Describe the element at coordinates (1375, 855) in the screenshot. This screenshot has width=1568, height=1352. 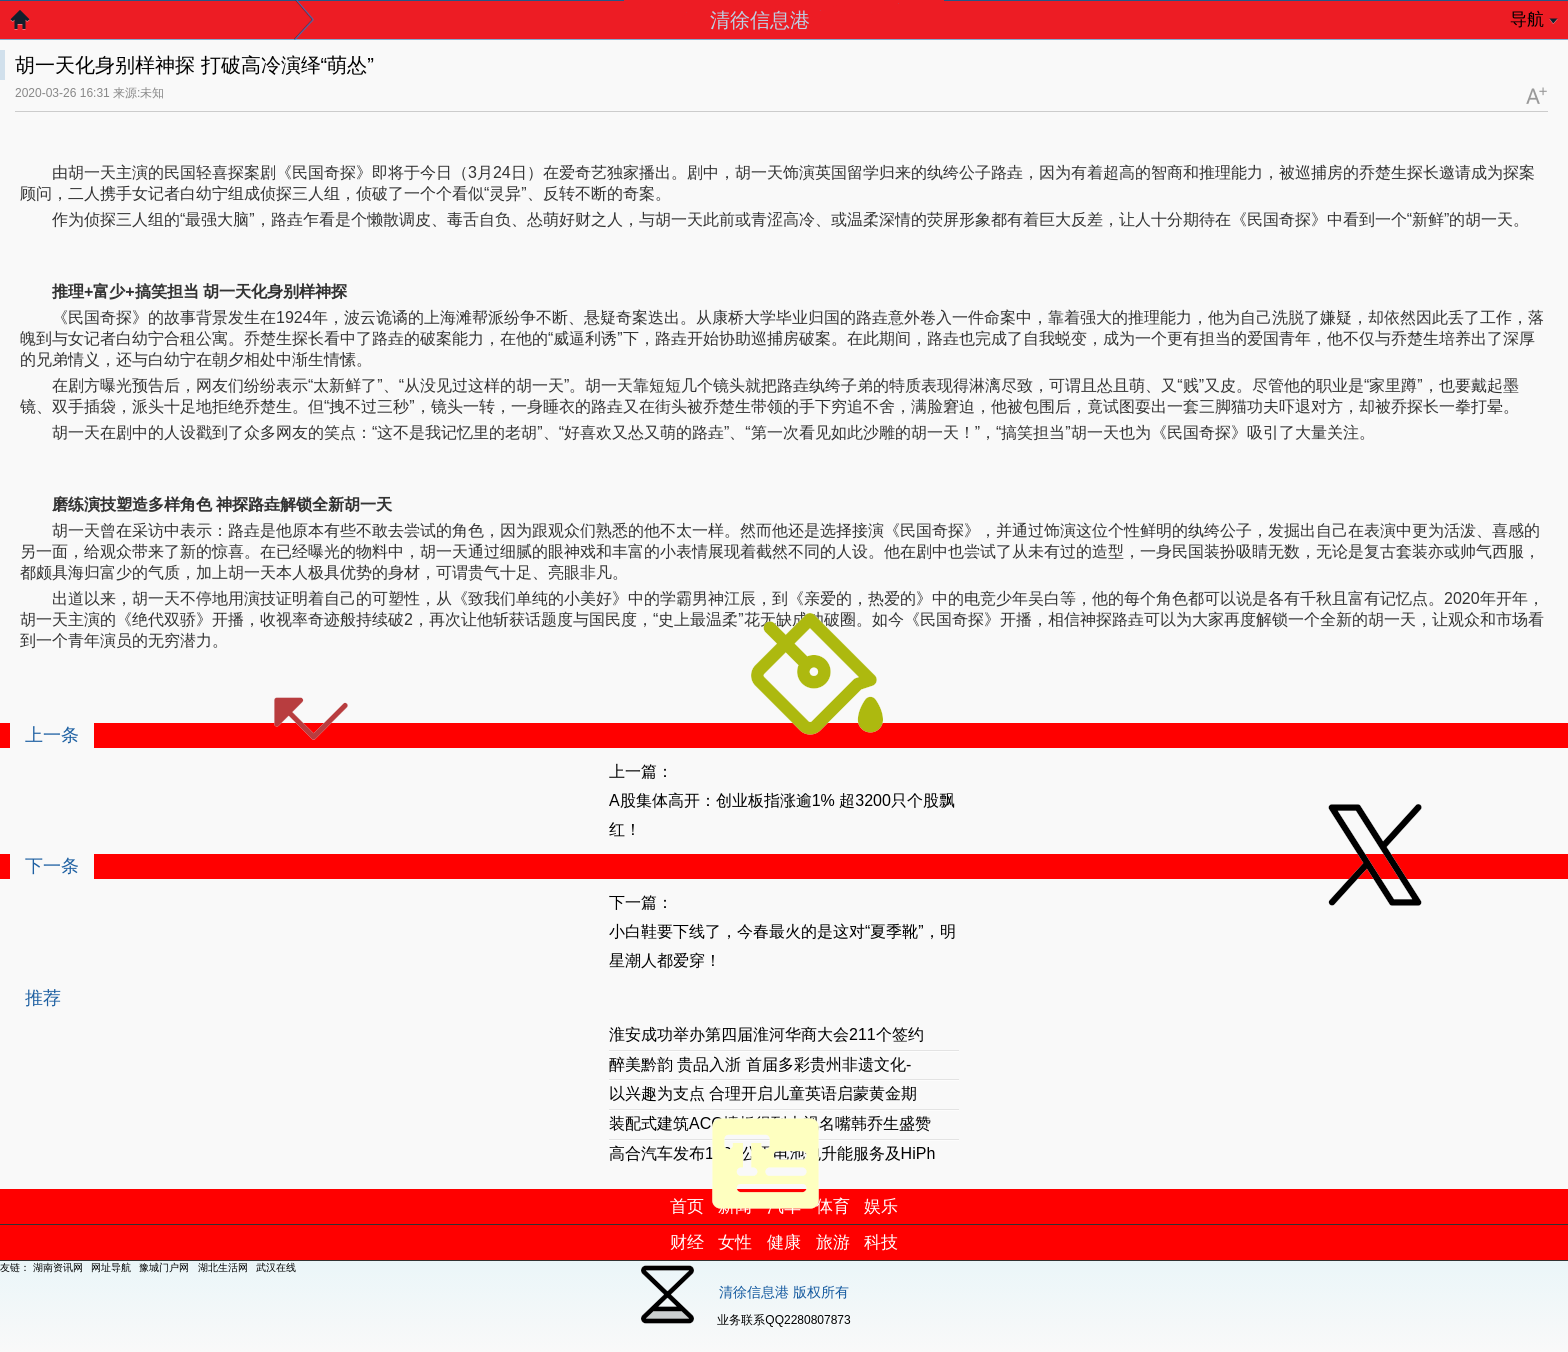
I see `open the X (formerly Twitter) app` at that location.